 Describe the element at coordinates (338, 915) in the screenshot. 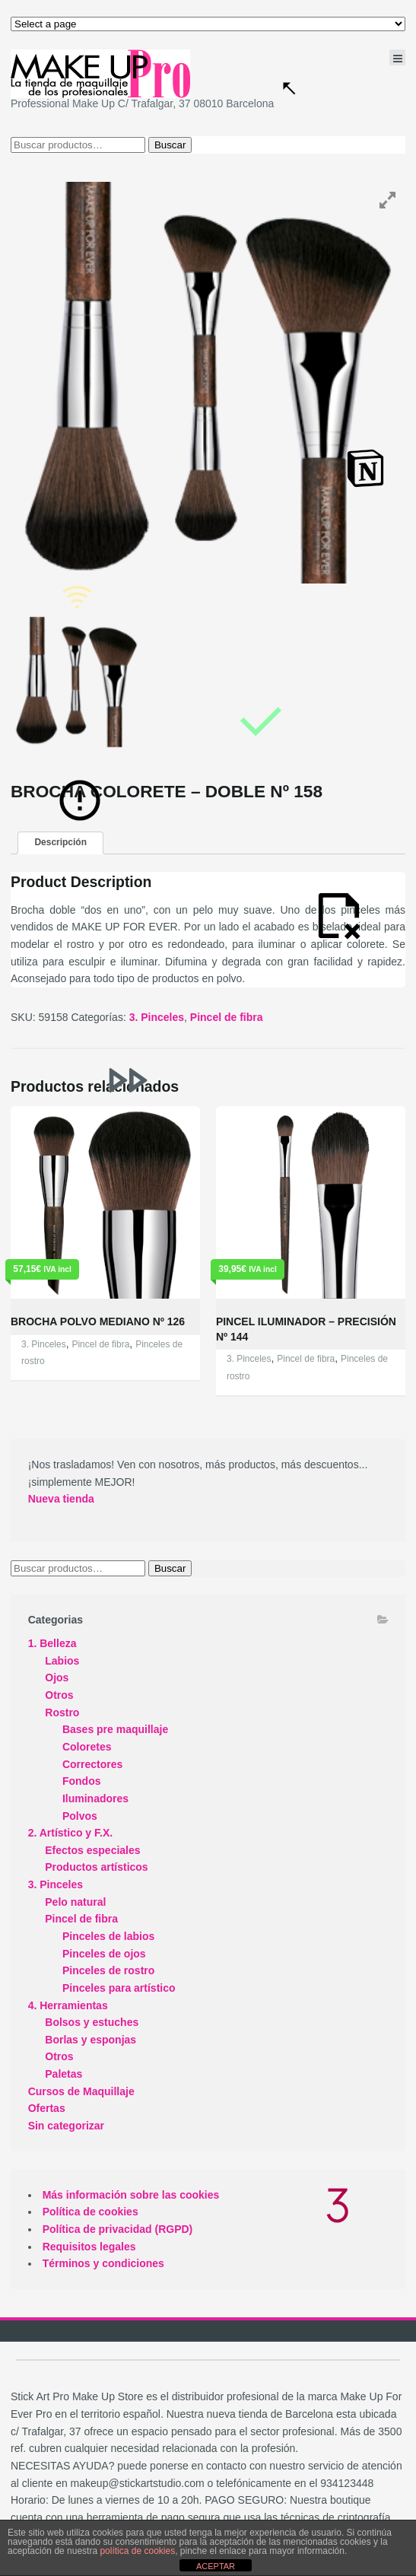

I see `close the current document` at that location.